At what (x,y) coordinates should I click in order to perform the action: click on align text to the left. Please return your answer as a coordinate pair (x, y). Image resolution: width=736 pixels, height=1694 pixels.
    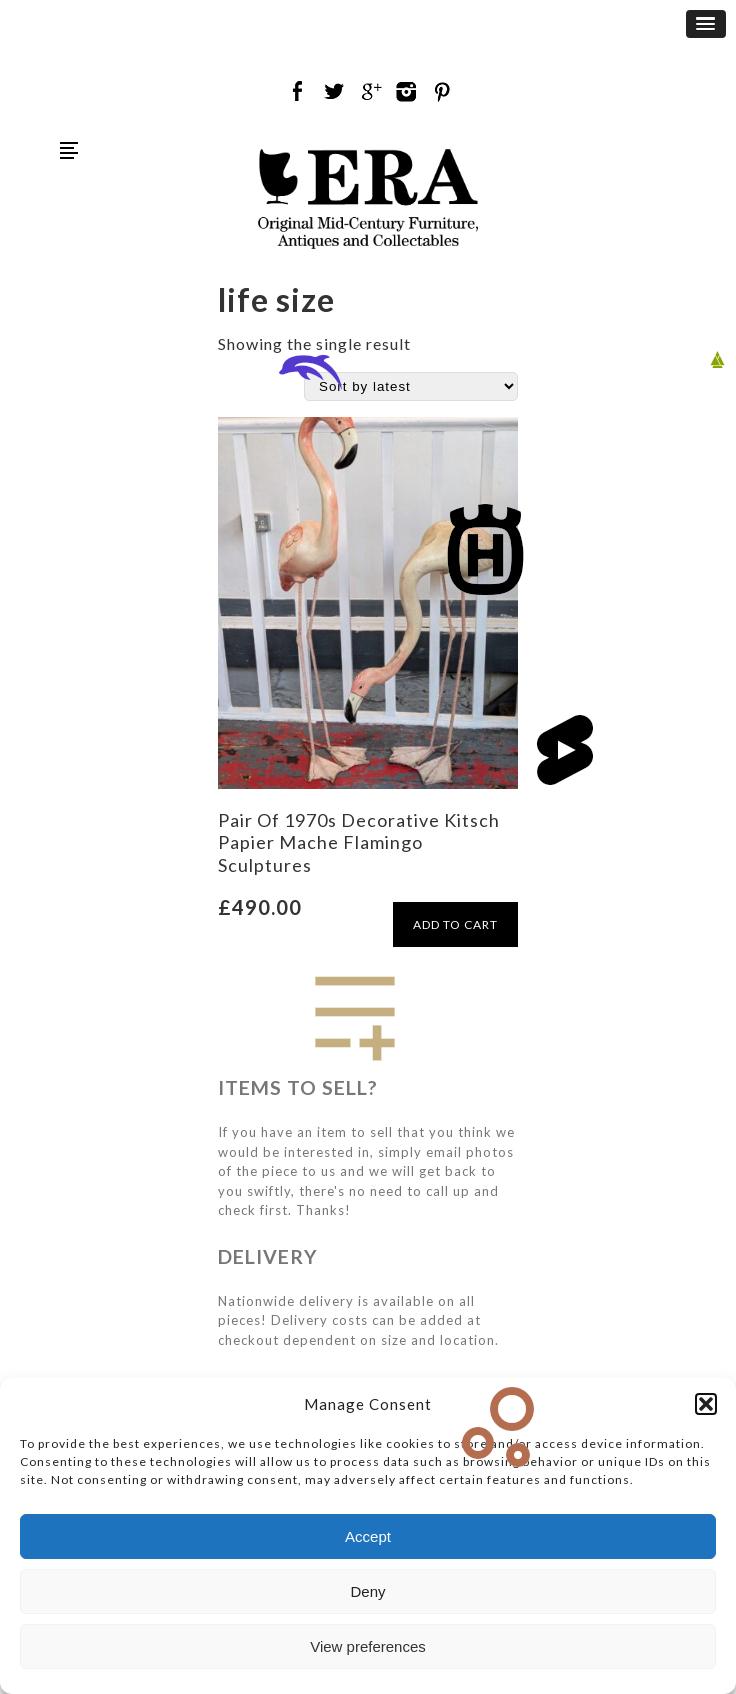
    Looking at the image, I should click on (69, 150).